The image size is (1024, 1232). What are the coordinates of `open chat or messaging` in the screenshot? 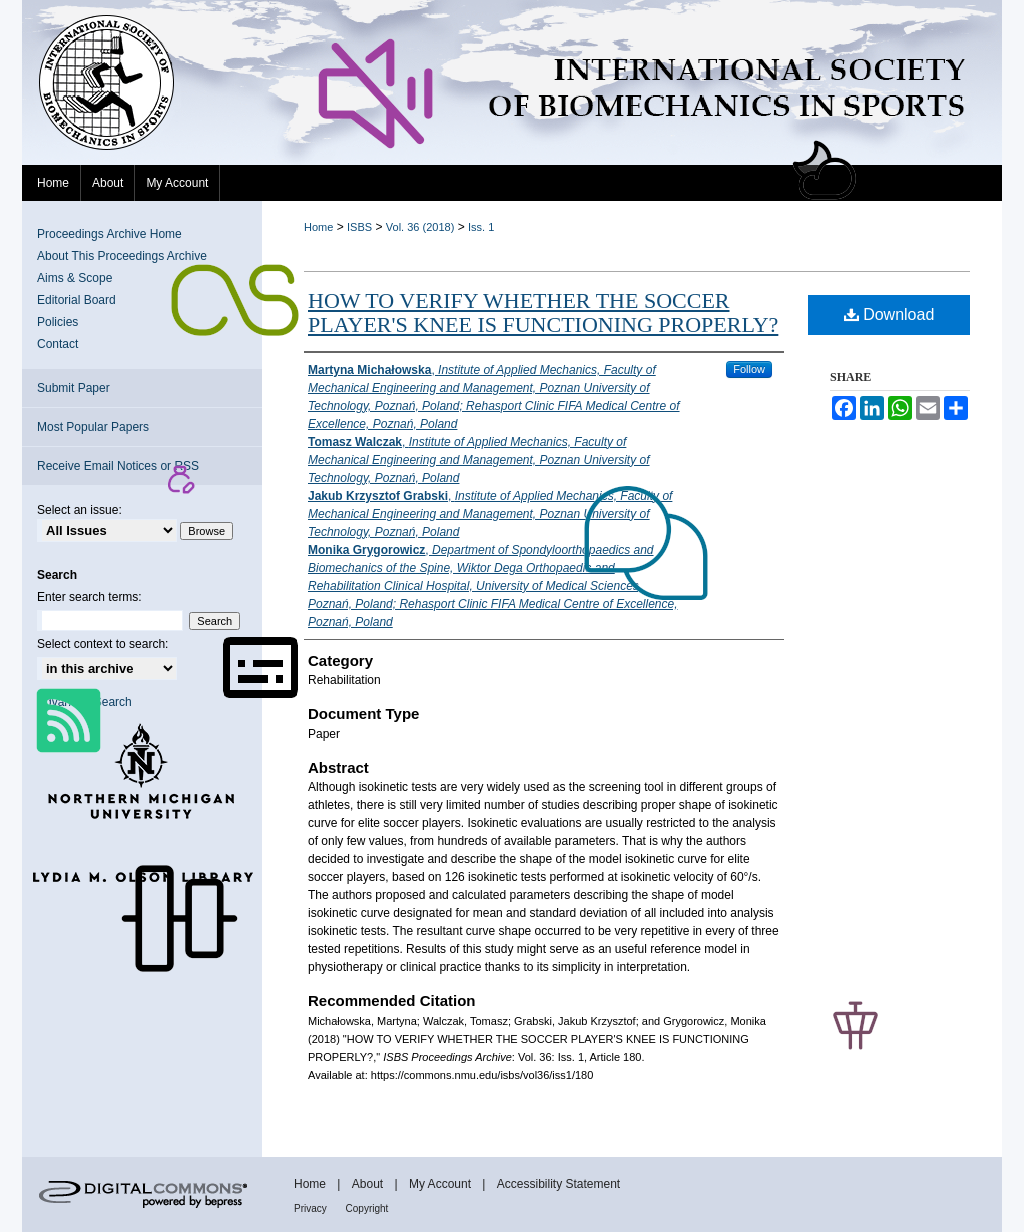 It's located at (646, 543).